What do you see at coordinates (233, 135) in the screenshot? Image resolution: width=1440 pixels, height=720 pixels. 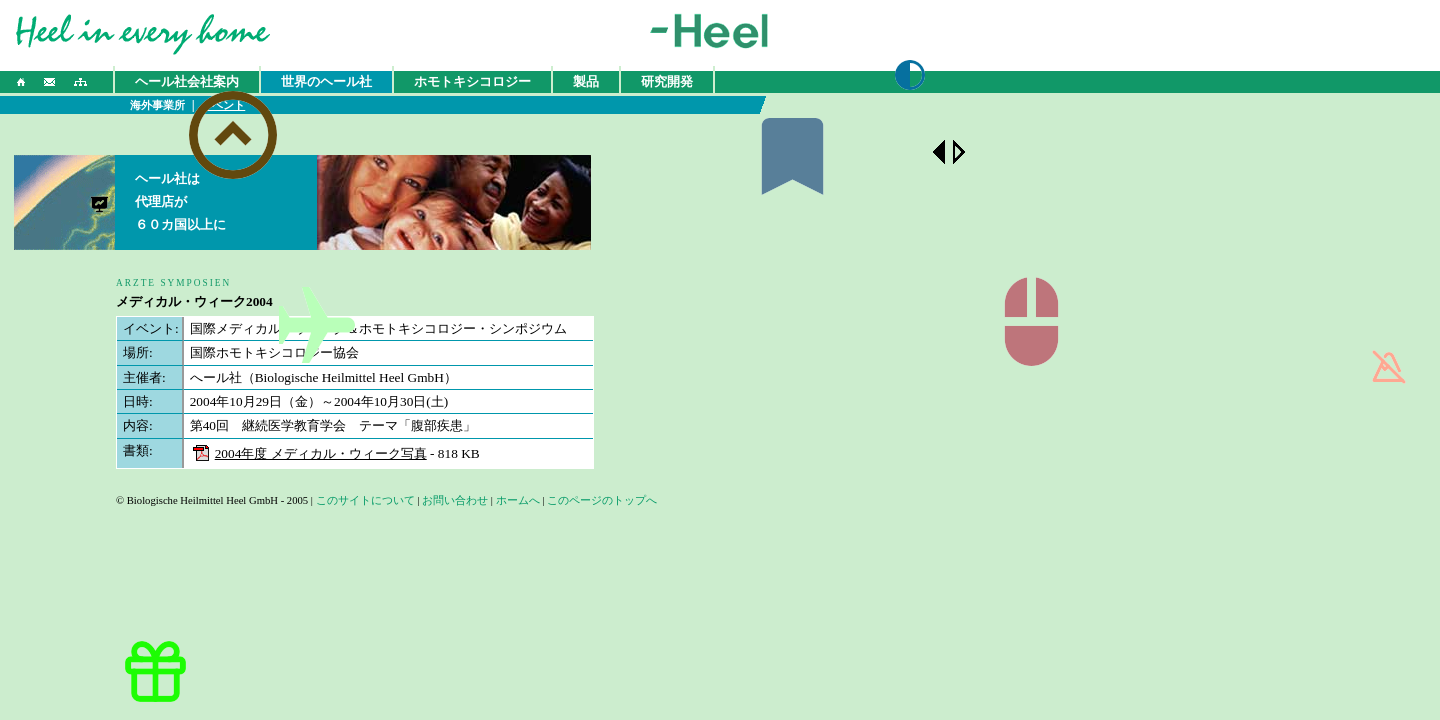 I see `scroll up or return to top of page` at bounding box center [233, 135].